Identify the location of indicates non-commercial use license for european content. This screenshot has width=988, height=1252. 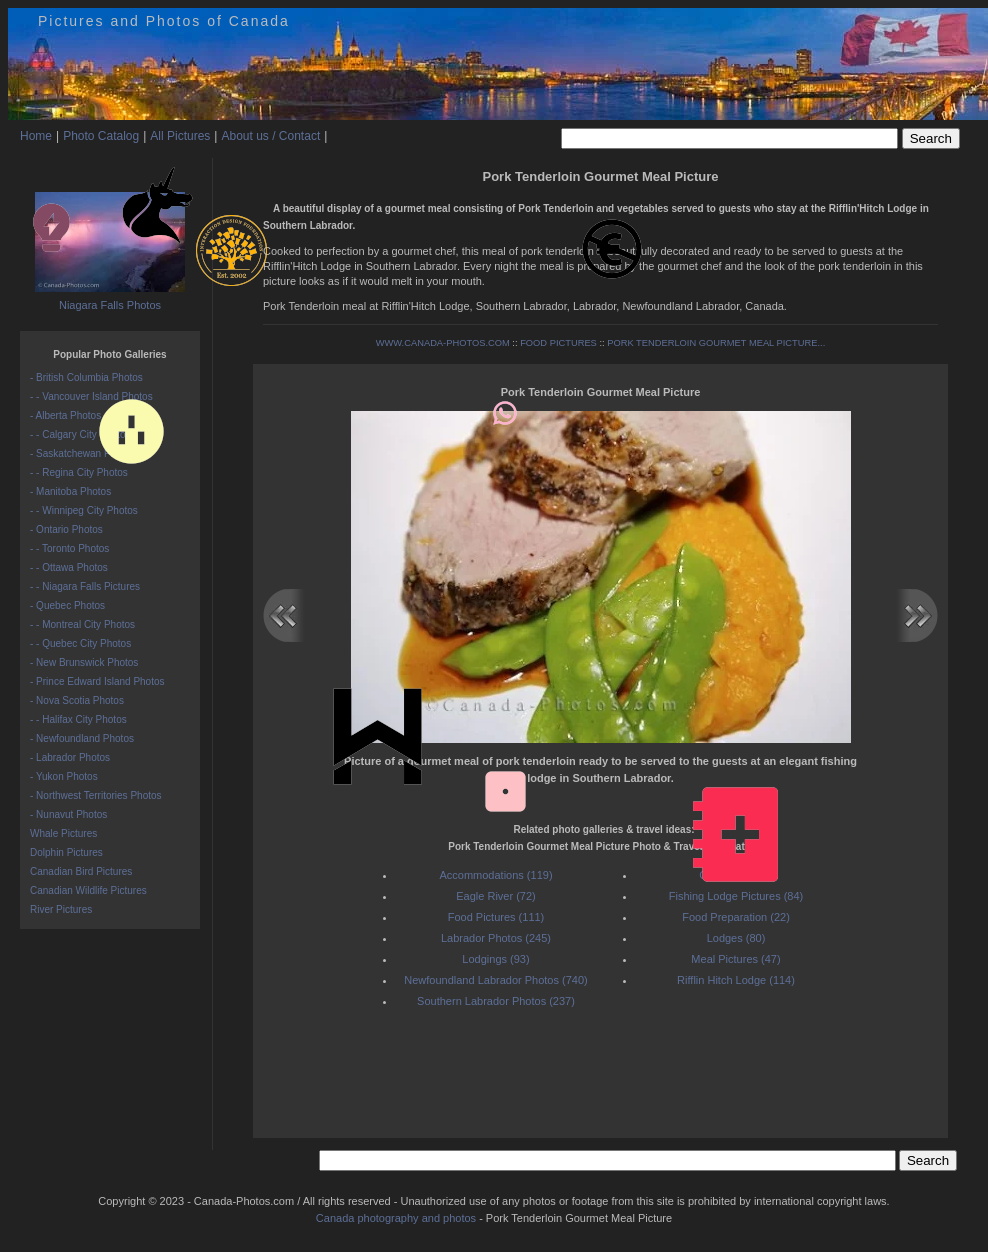
(612, 249).